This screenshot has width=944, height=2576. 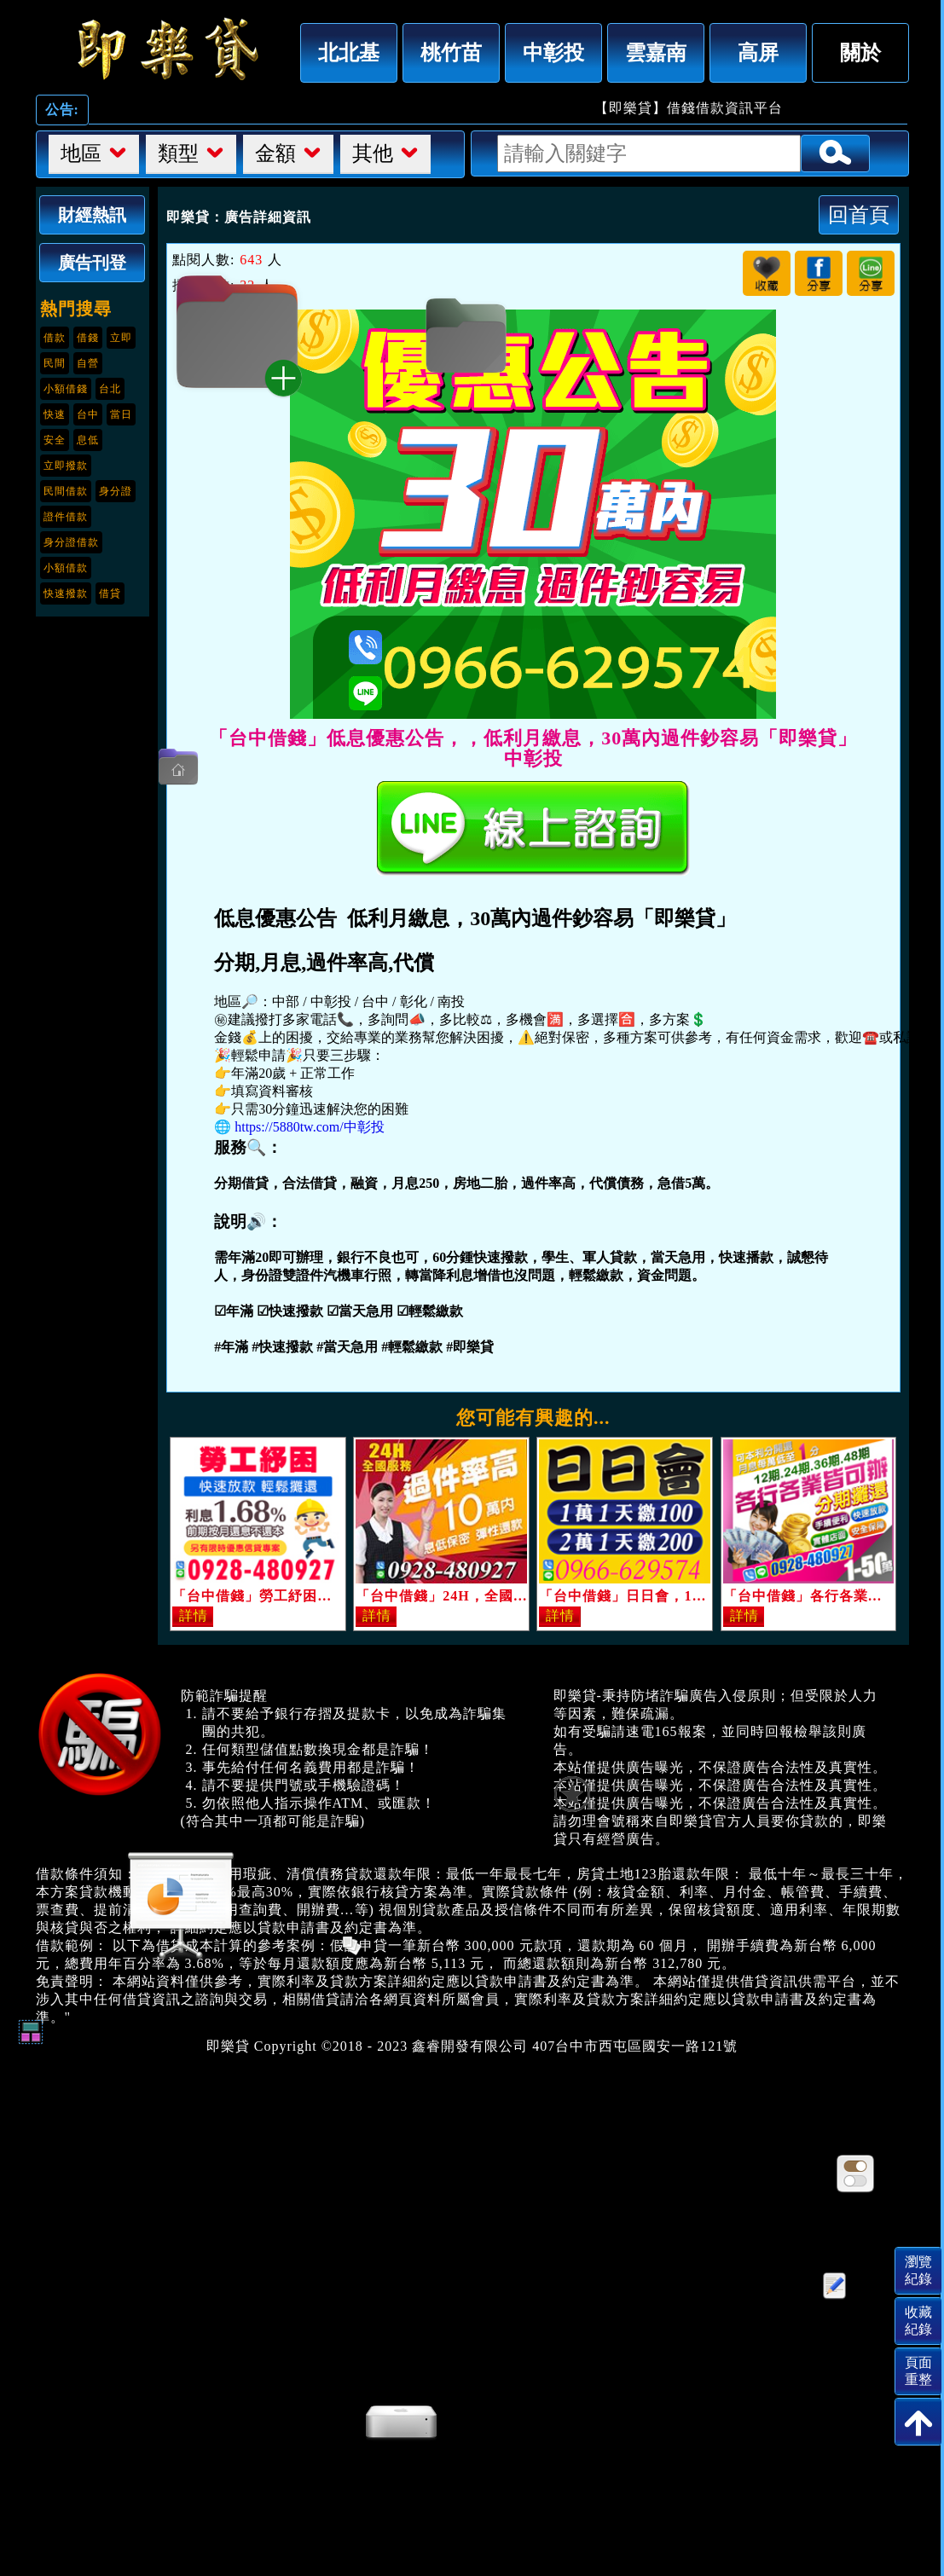 What do you see at coordinates (178, 767) in the screenshot?
I see `access your home folder` at bounding box center [178, 767].